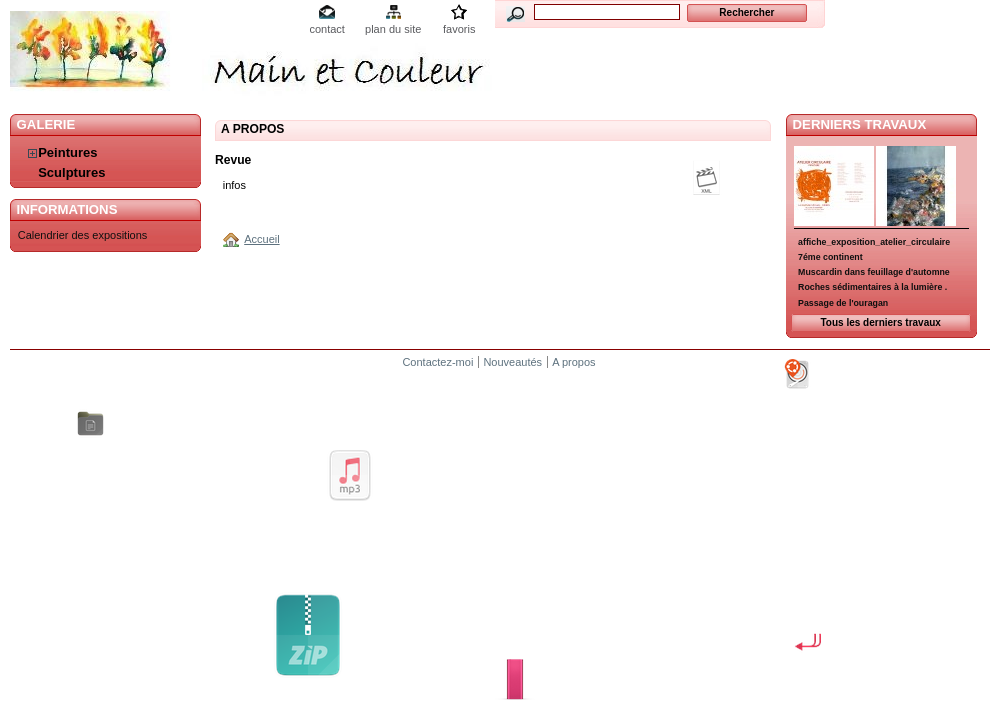 The height and width of the screenshot is (720, 1000). I want to click on open your documents folder, so click(90, 423).